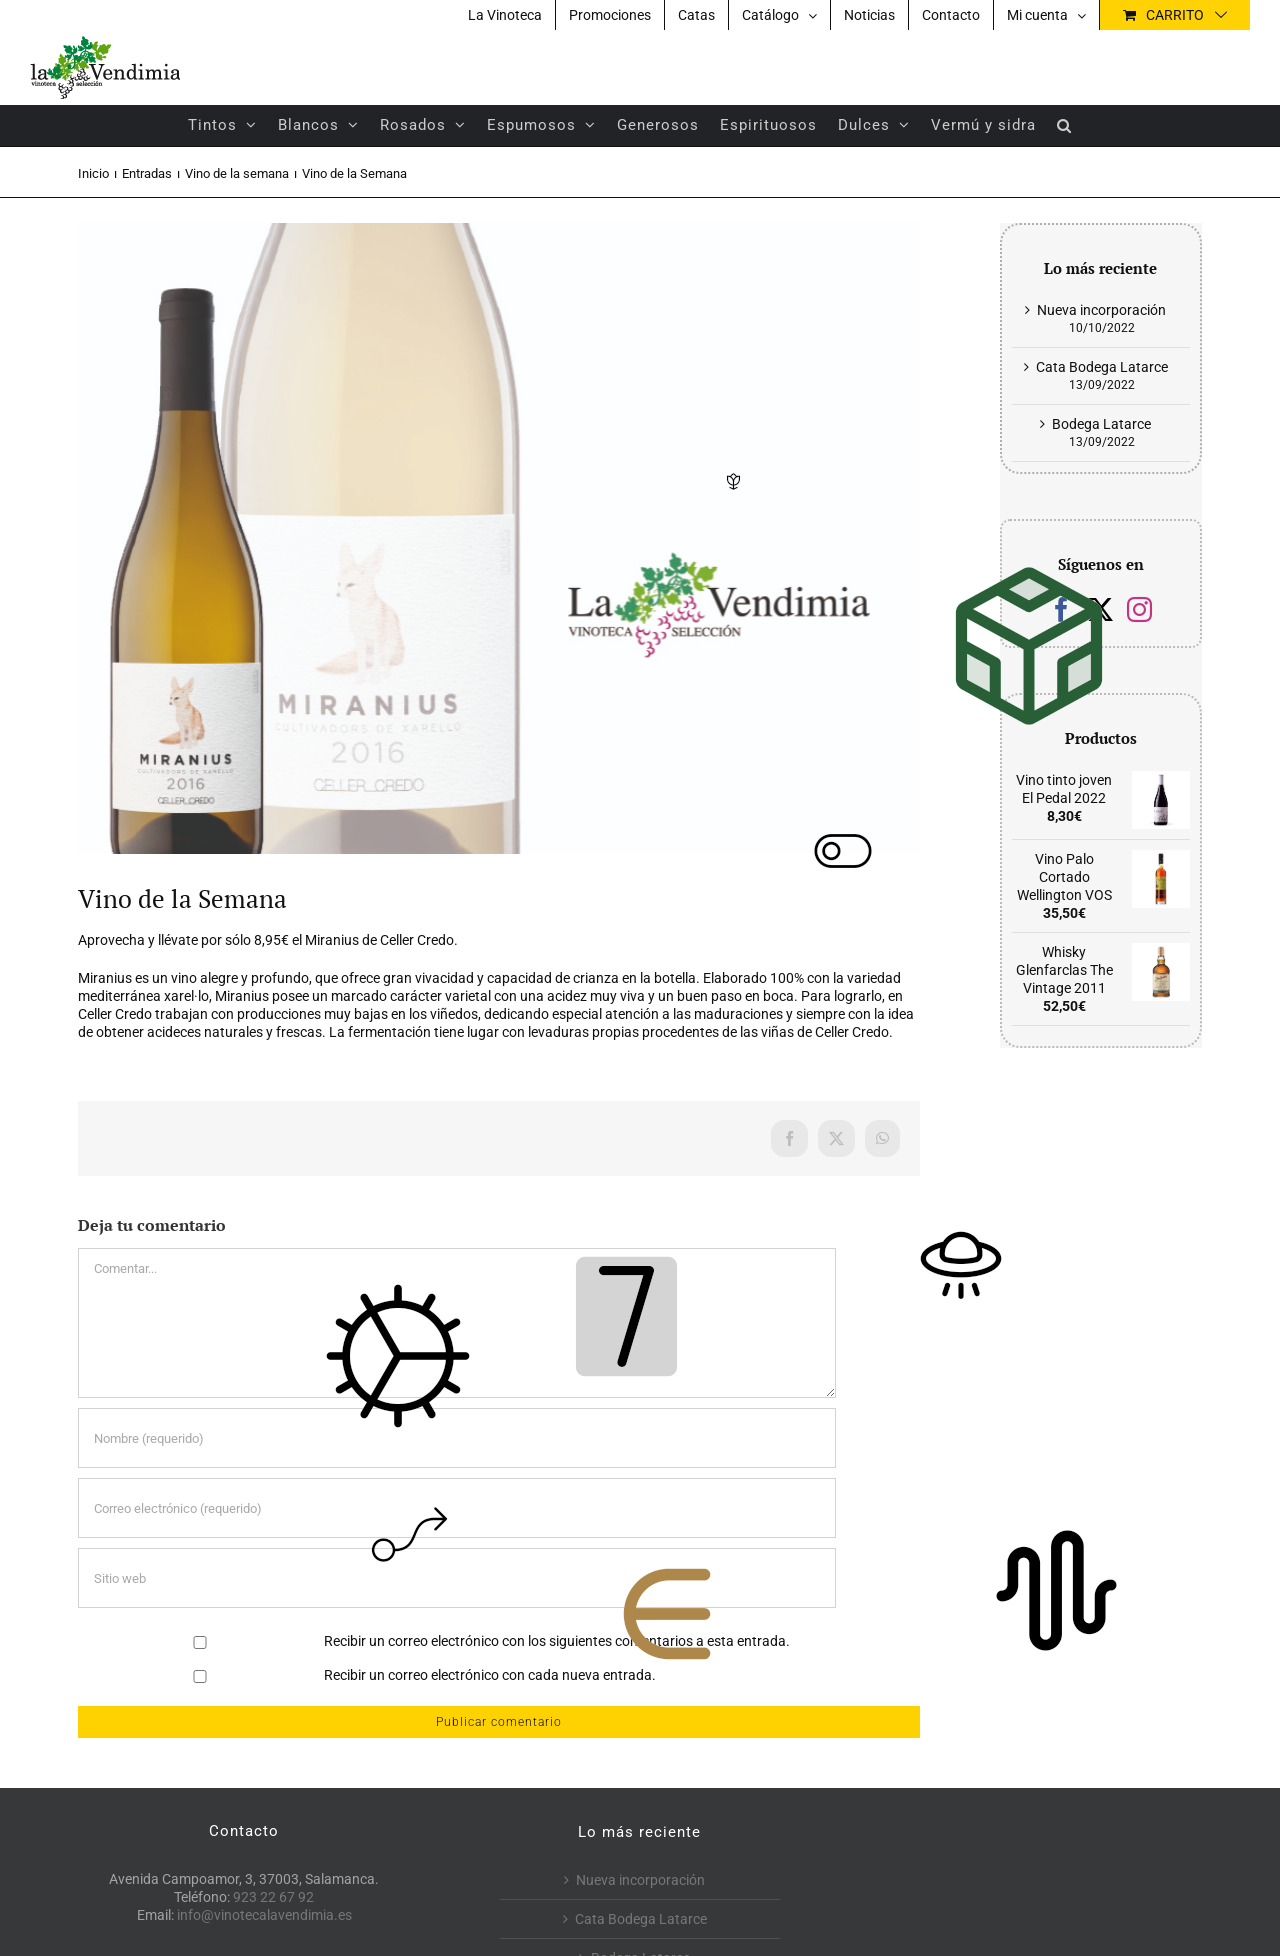 Image resolution: width=1280 pixels, height=1956 pixels. I want to click on audio waveform visualization, so click(1056, 1590).